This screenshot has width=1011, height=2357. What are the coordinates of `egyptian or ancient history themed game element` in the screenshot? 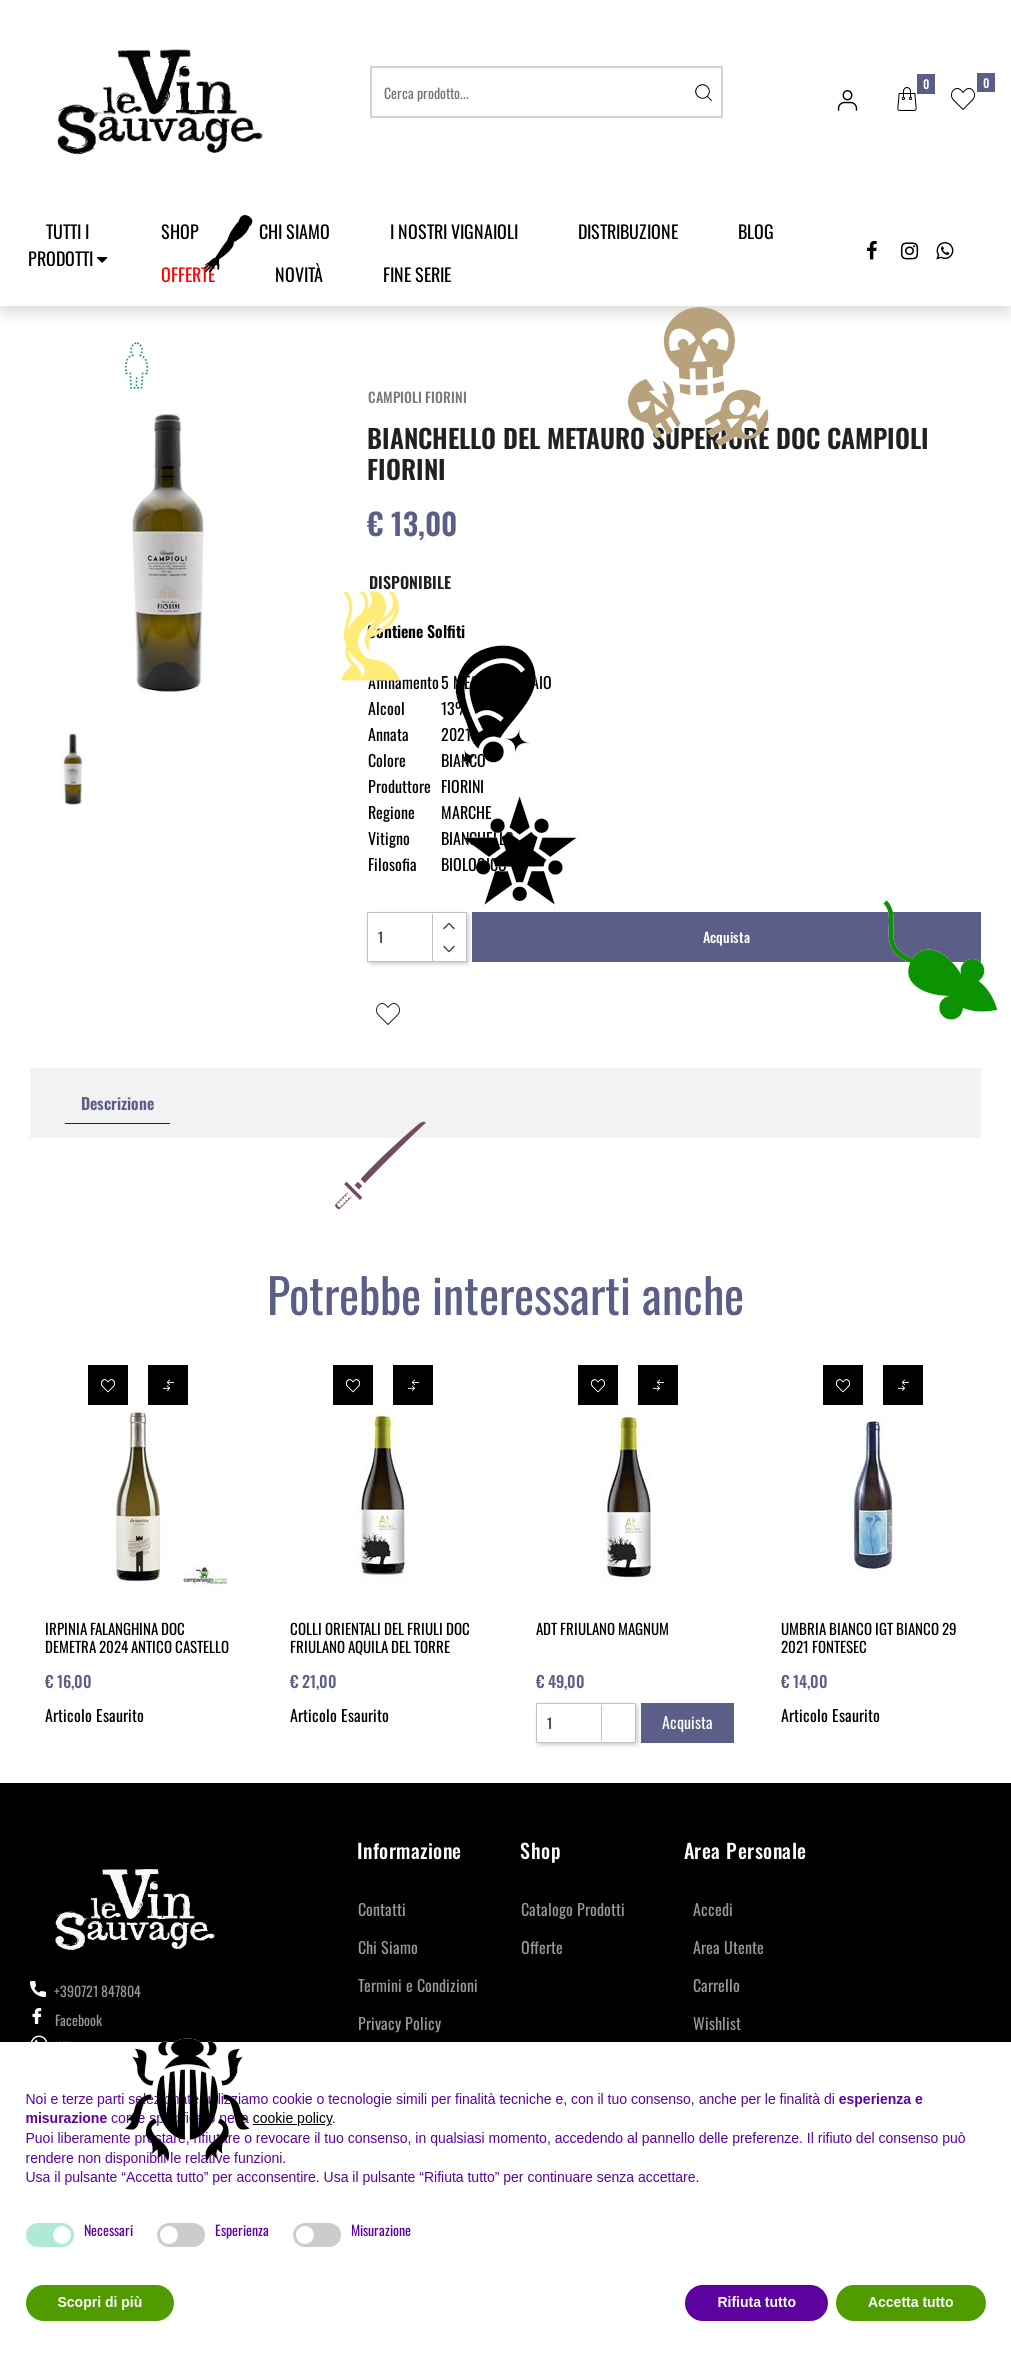 It's located at (187, 2100).